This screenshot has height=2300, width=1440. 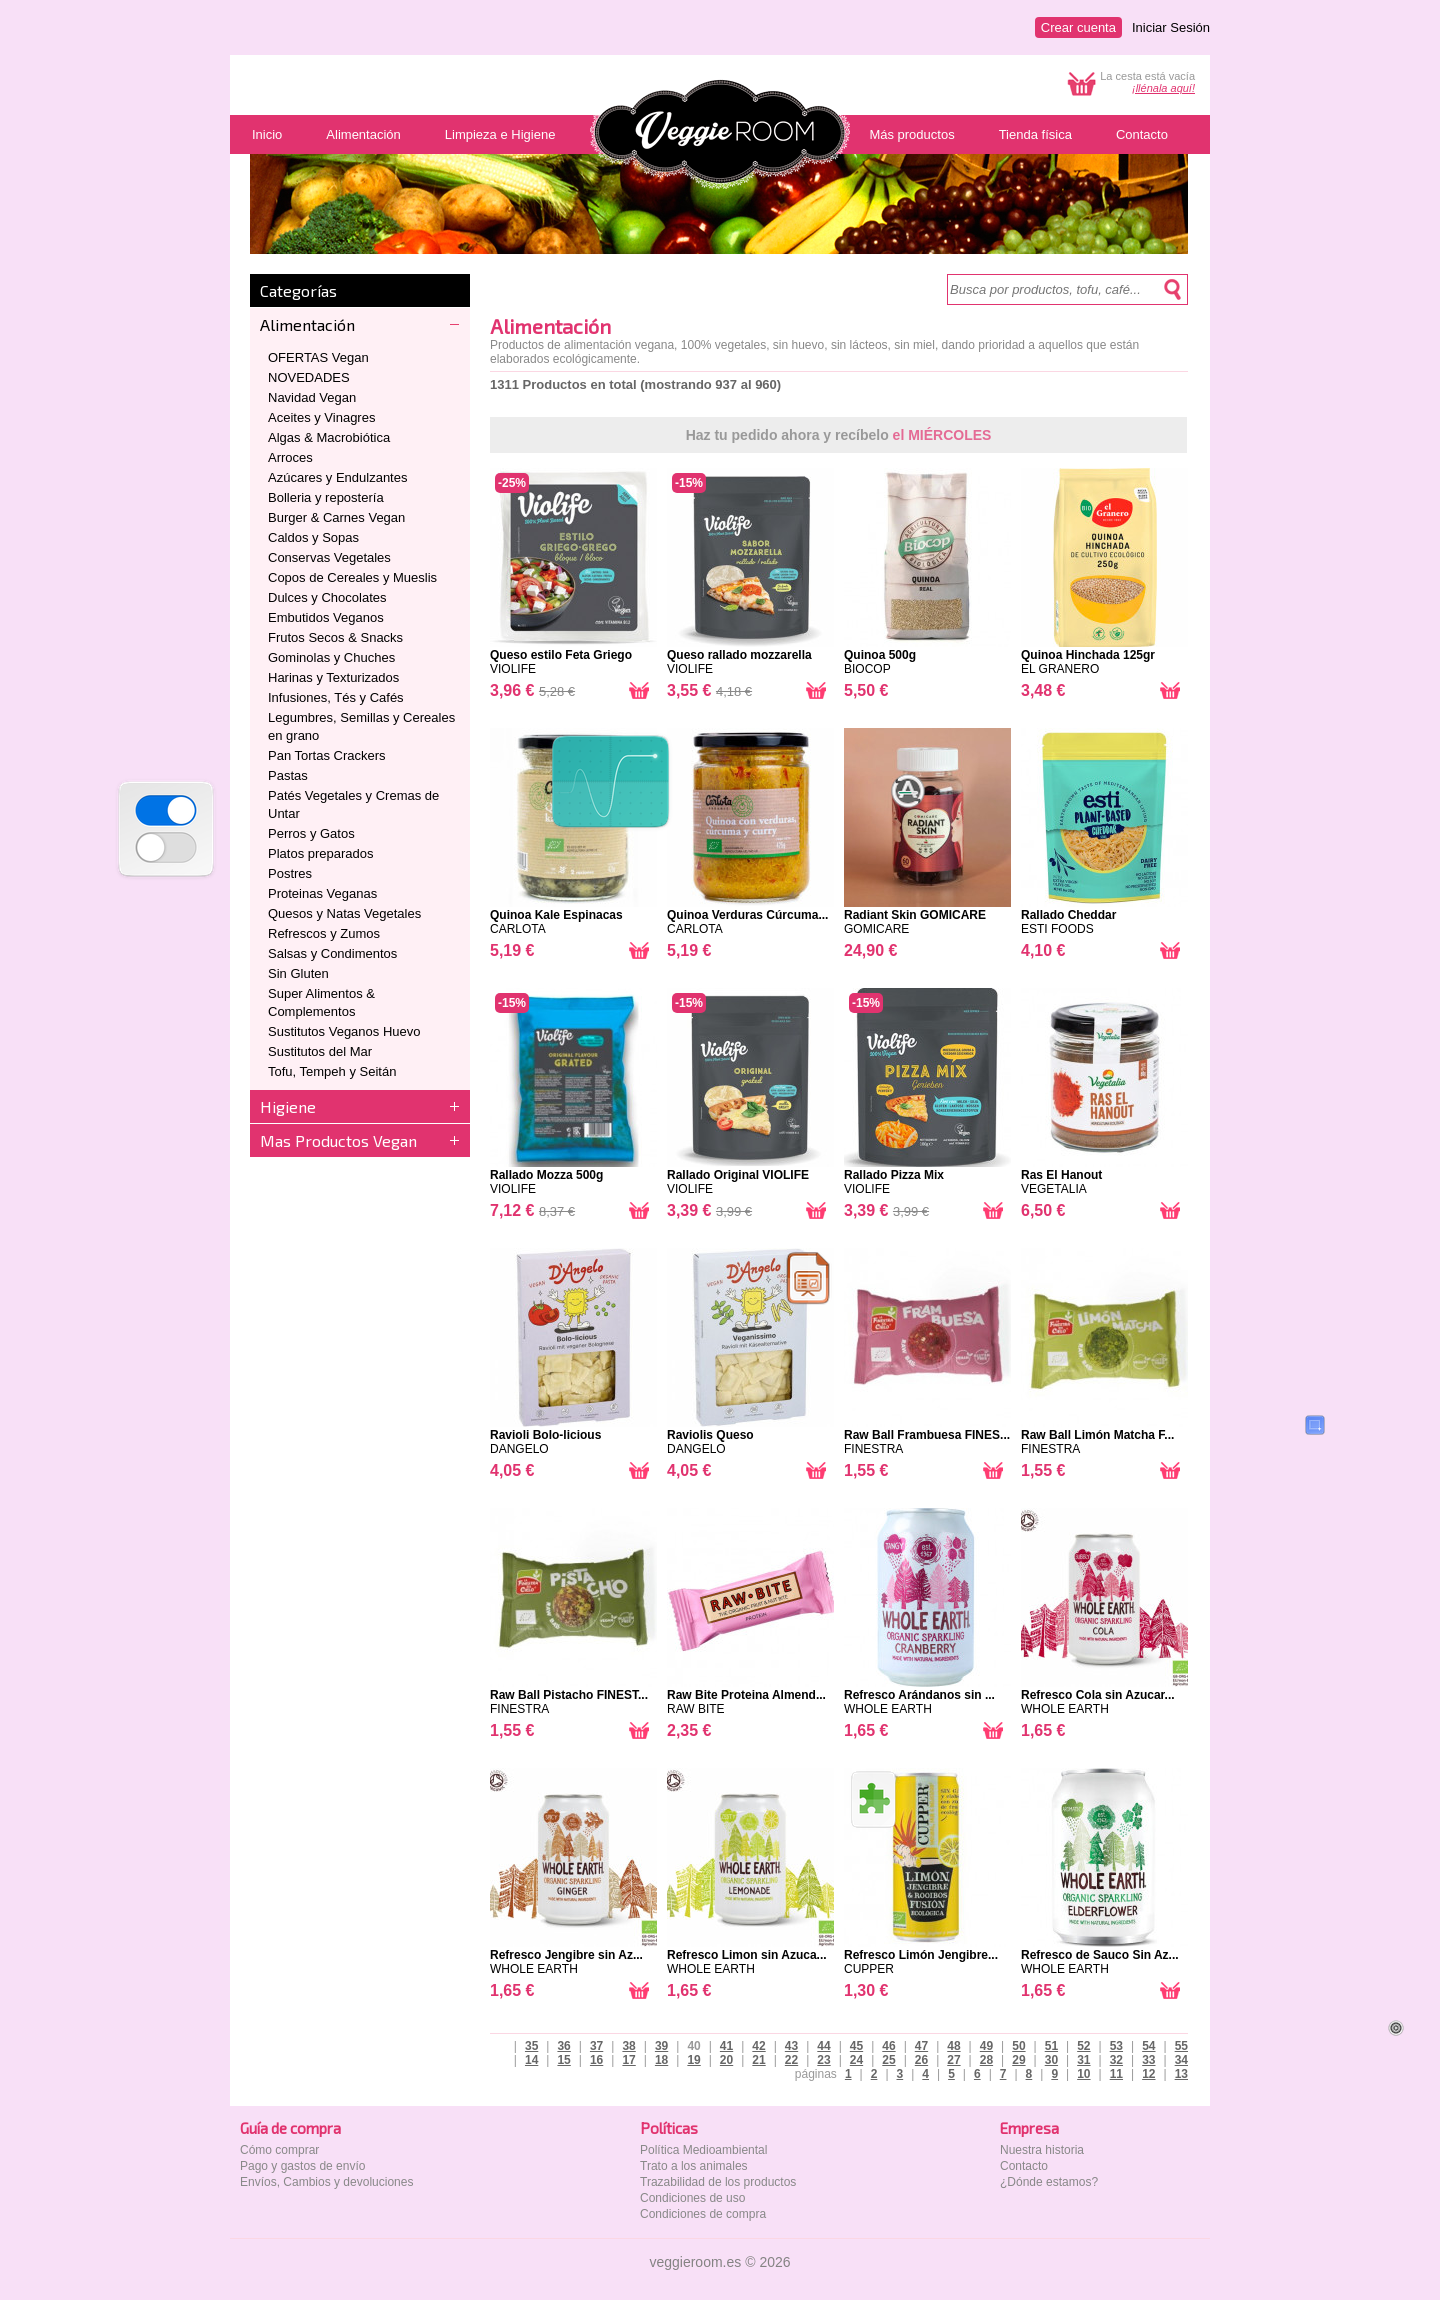 What do you see at coordinates (808, 1278) in the screenshot?
I see `libreoffice impress presentation template file` at bounding box center [808, 1278].